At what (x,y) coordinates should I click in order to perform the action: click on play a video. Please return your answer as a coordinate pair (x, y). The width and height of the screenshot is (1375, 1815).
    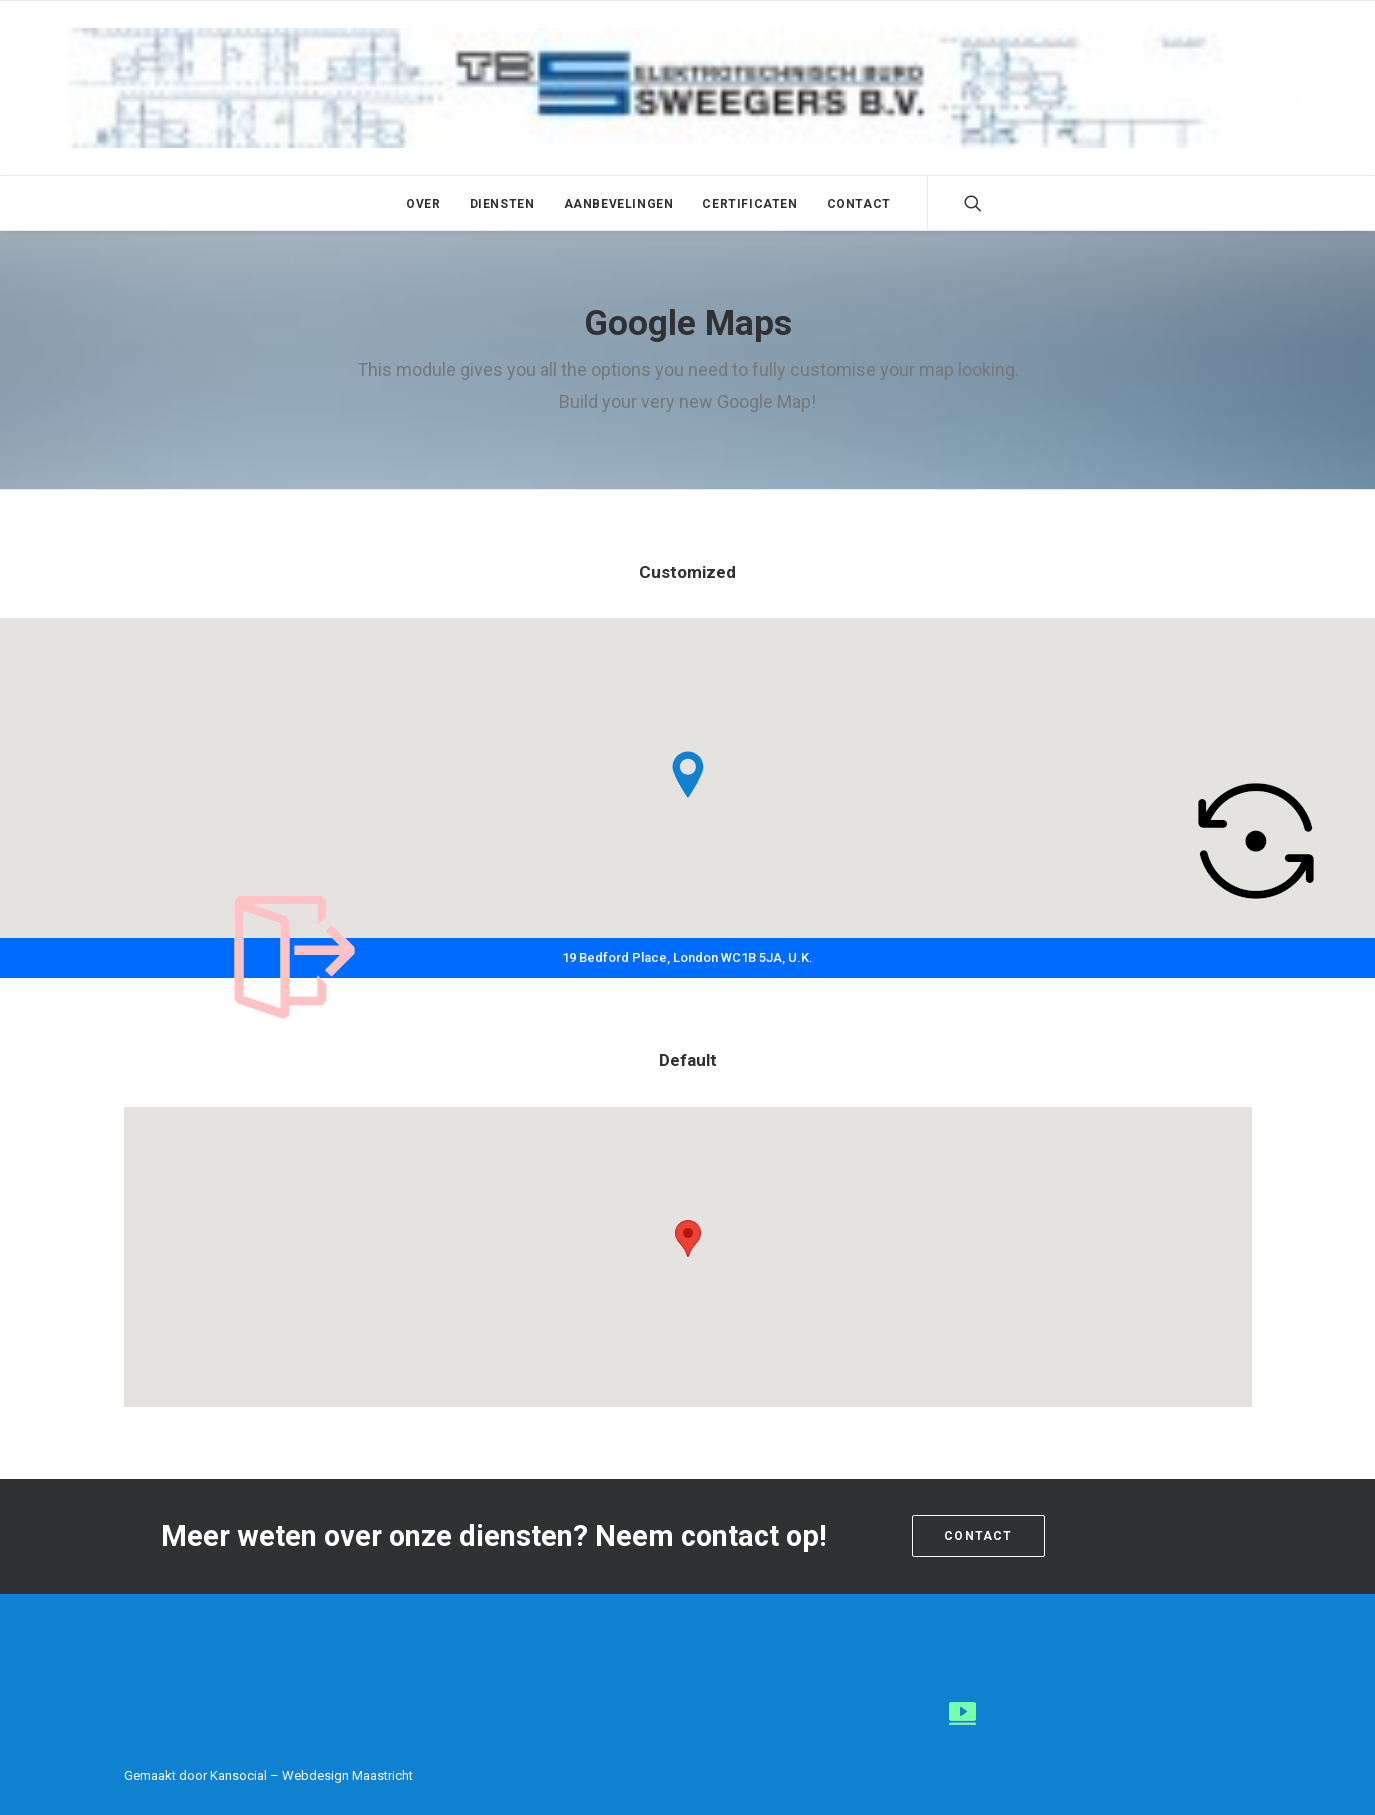
    Looking at the image, I should click on (962, 1713).